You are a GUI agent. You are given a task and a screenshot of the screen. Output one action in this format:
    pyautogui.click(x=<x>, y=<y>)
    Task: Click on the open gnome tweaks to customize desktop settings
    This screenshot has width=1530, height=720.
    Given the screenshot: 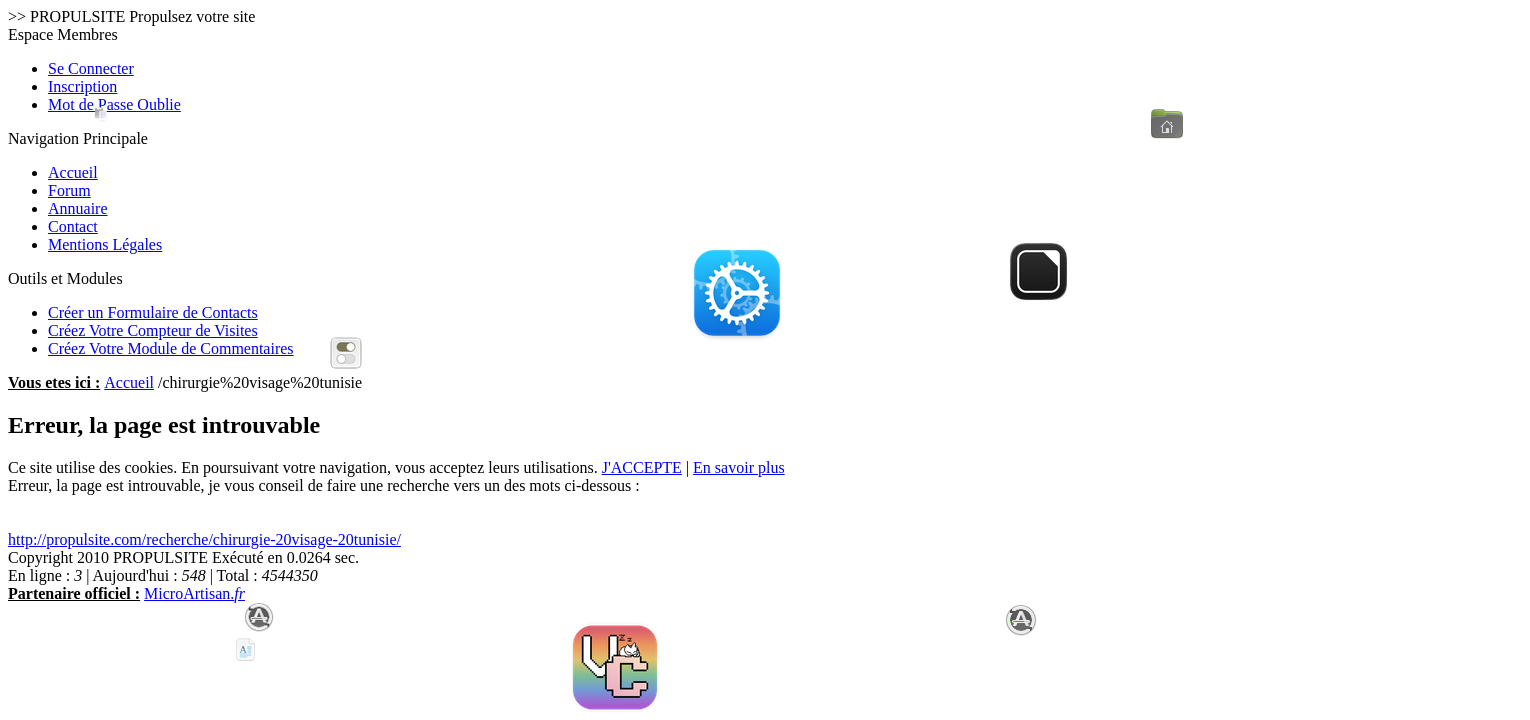 What is the action you would take?
    pyautogui.click(x=346, y=353)
    